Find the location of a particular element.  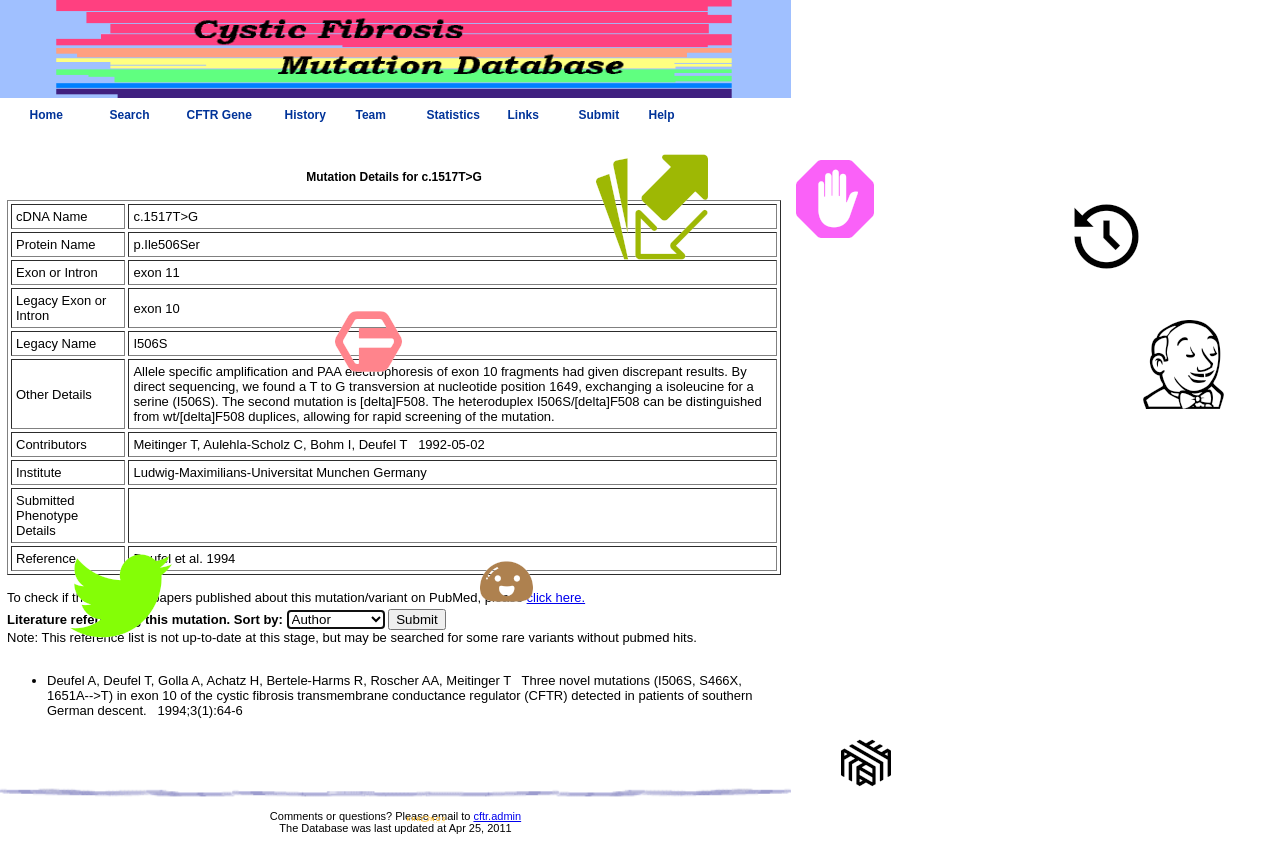

linkerd service mesh platform logo is located at coordinates (866, 763).